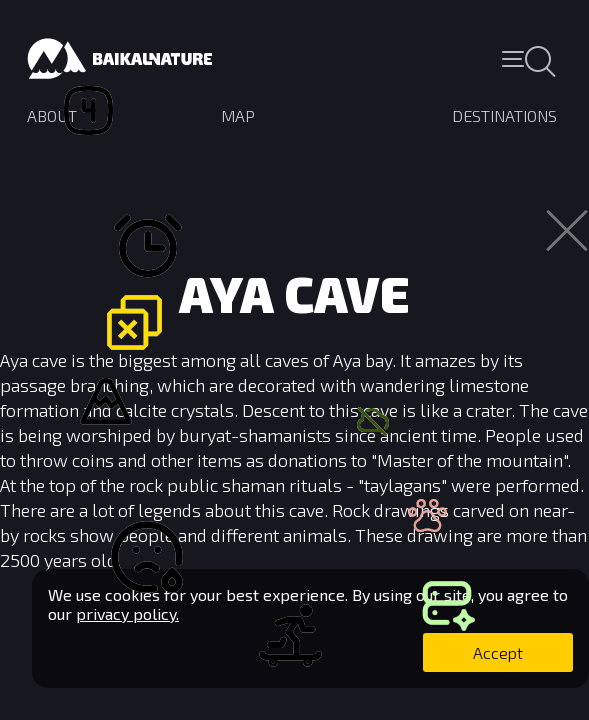 The width and height of the screenshot is (589, 720). Describe the element at coordinates (290, 635) in the screenshot. I see `browse skateboarding or action sports content` at that location.